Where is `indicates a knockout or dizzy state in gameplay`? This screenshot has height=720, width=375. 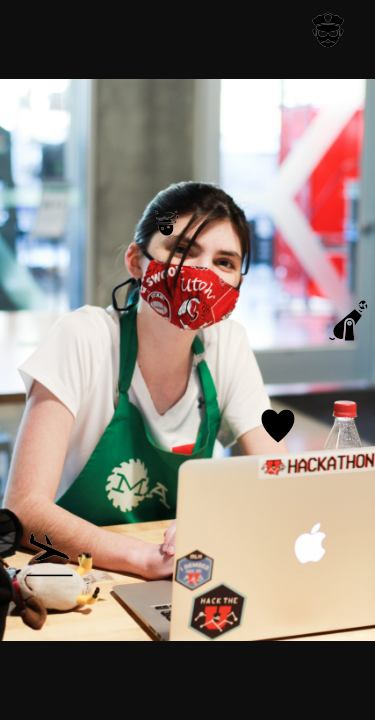 indicates a knockout or dizzy state in gameplay is located at coordinates (167, 223).